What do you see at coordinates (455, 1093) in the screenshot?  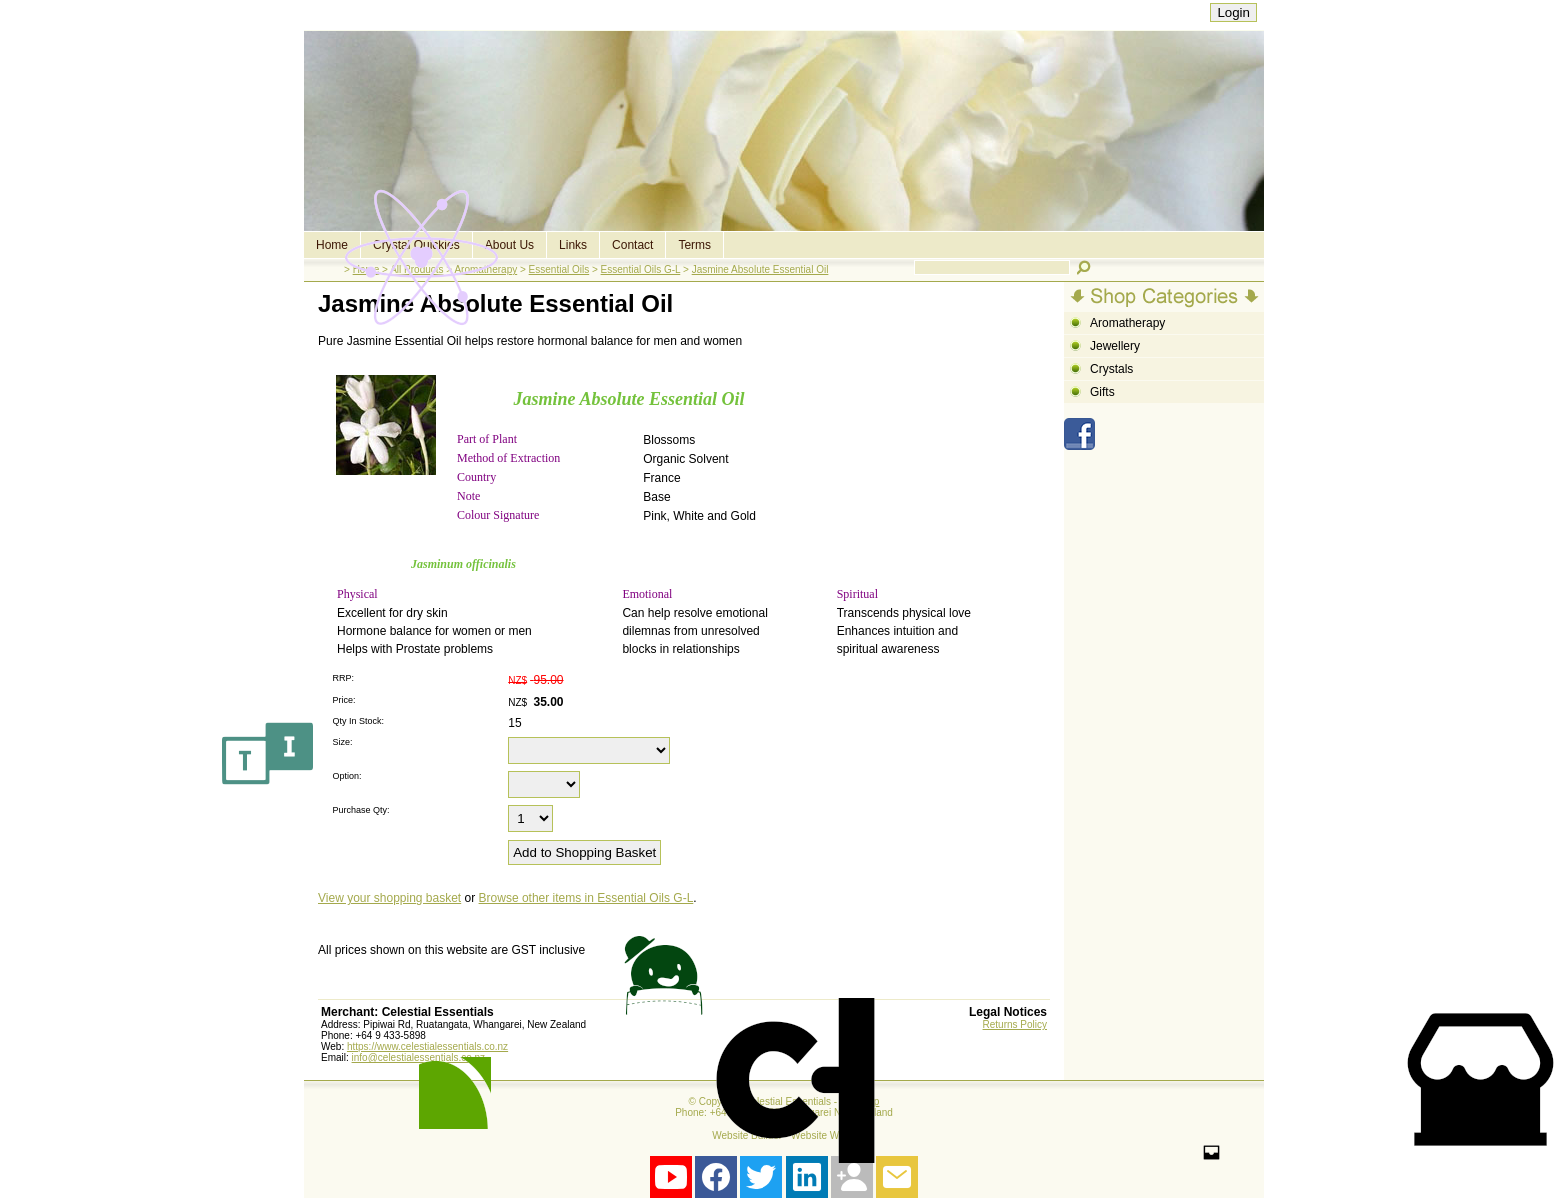 I see `open zerodha trading app` at bounding box center [455, 1093].